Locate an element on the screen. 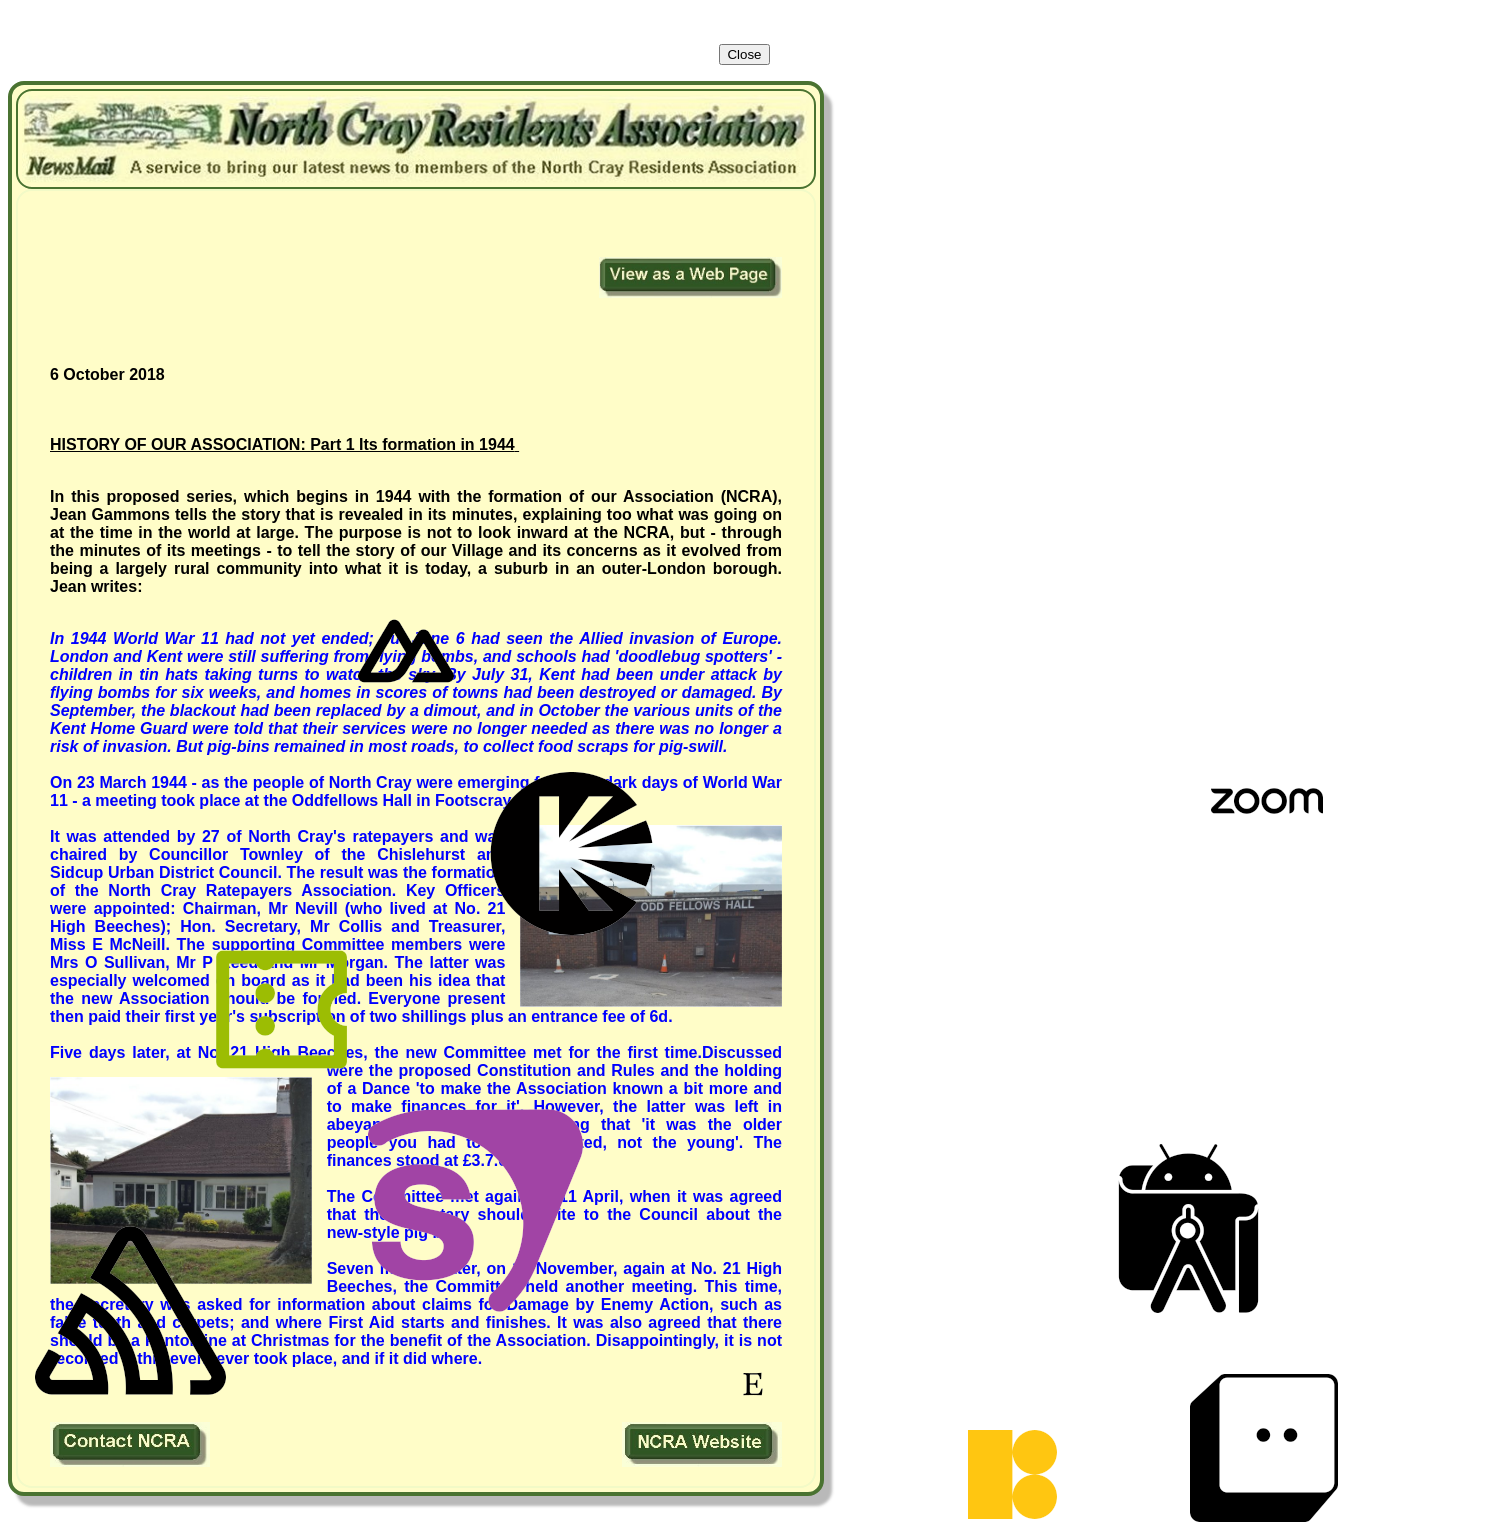  nuxt.js framework logo is located at coordinates (406, 651).